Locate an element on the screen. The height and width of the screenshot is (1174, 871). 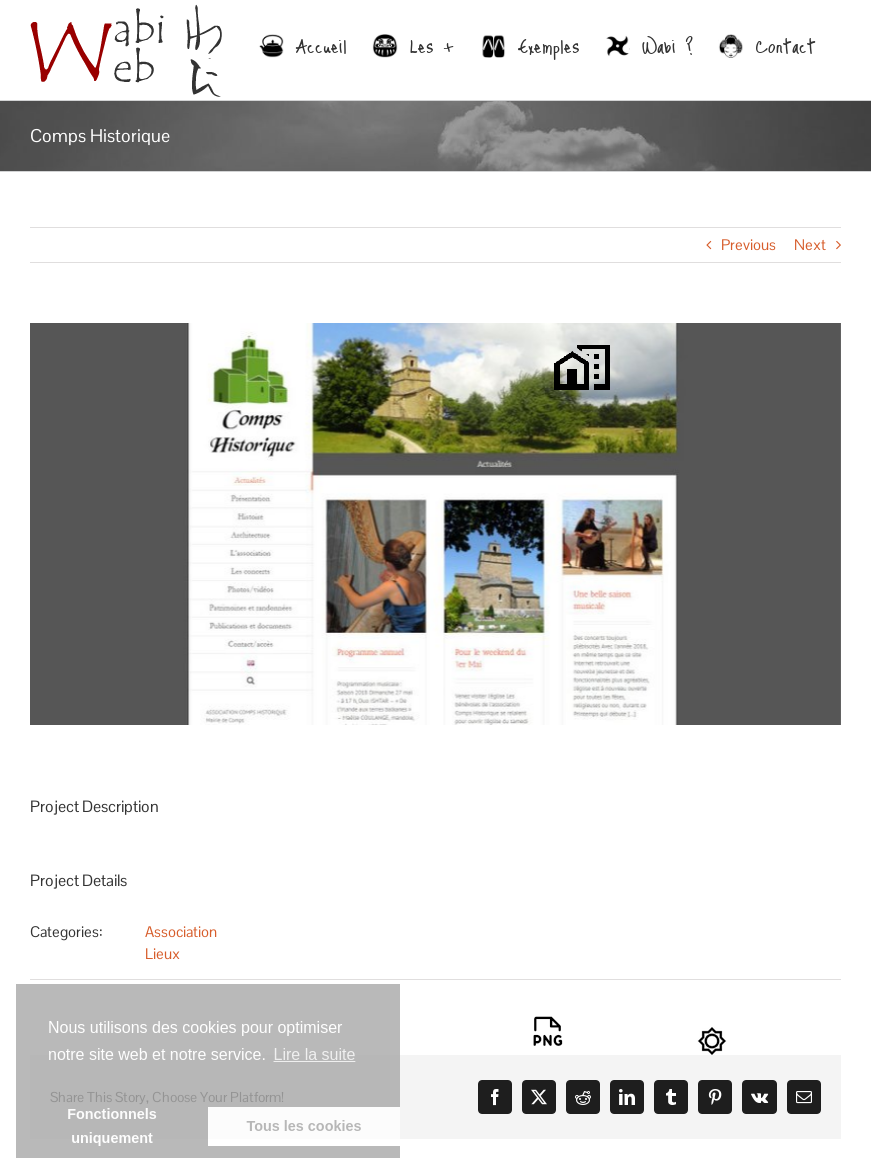
view or open a PNG image file is located at coordinates (547, 1032).